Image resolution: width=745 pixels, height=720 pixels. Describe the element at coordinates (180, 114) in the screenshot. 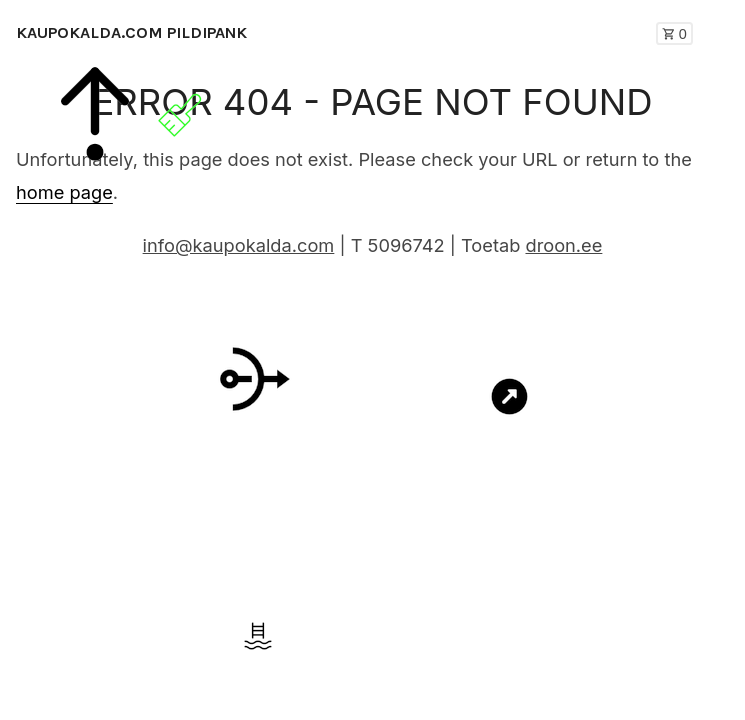

I see `access painting or drawing tools` at that location.